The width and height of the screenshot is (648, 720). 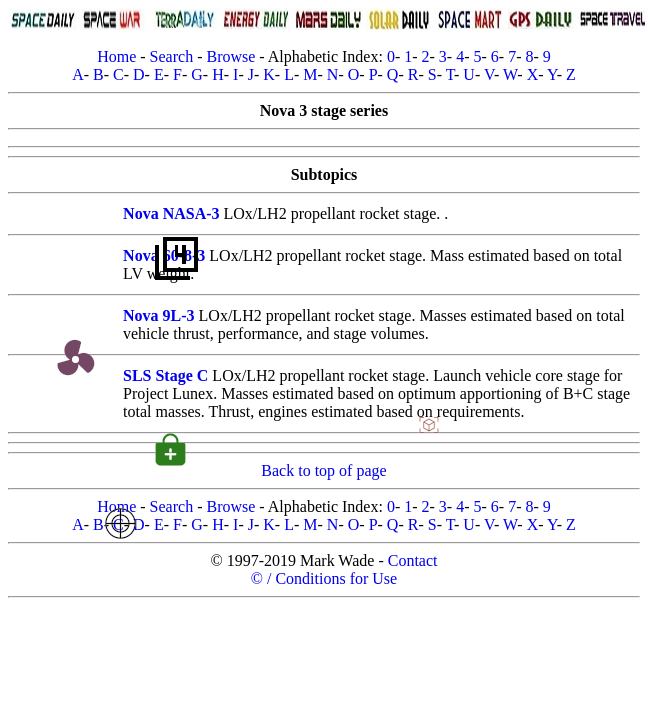 What do you see at coordinates (176, 258) in the screenshot?
I see `select filter option 4` at bounding box center [176, 258].